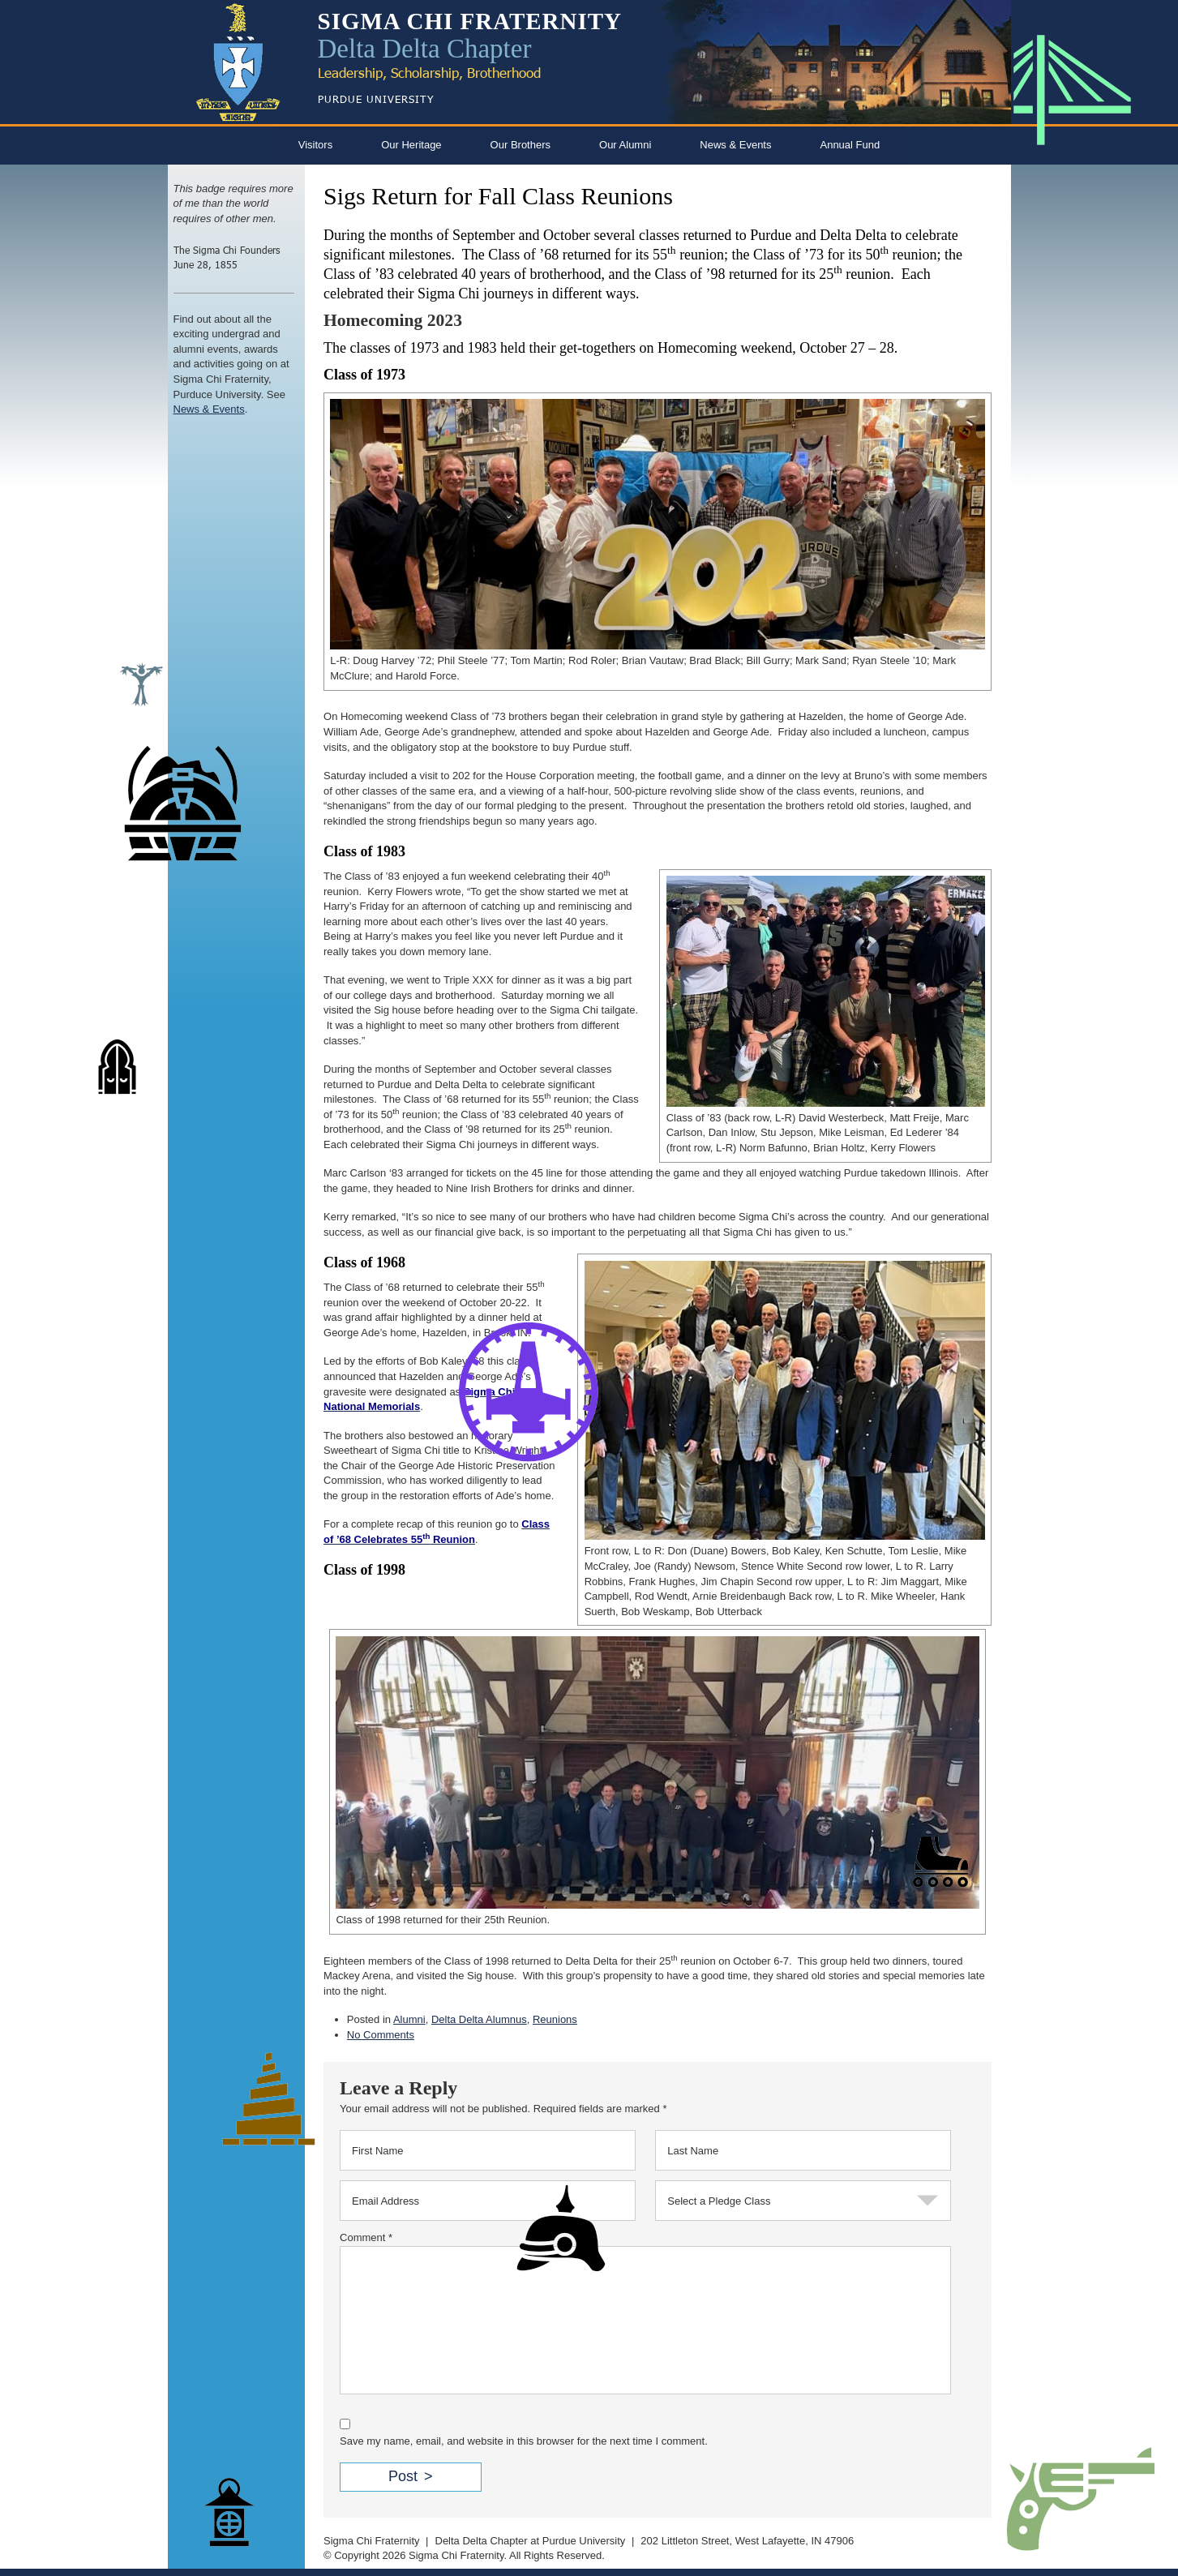 The height and width of the screenshot is (2576, 1178). I want to click on target lock or tracking indicator, so click(529, 1392).